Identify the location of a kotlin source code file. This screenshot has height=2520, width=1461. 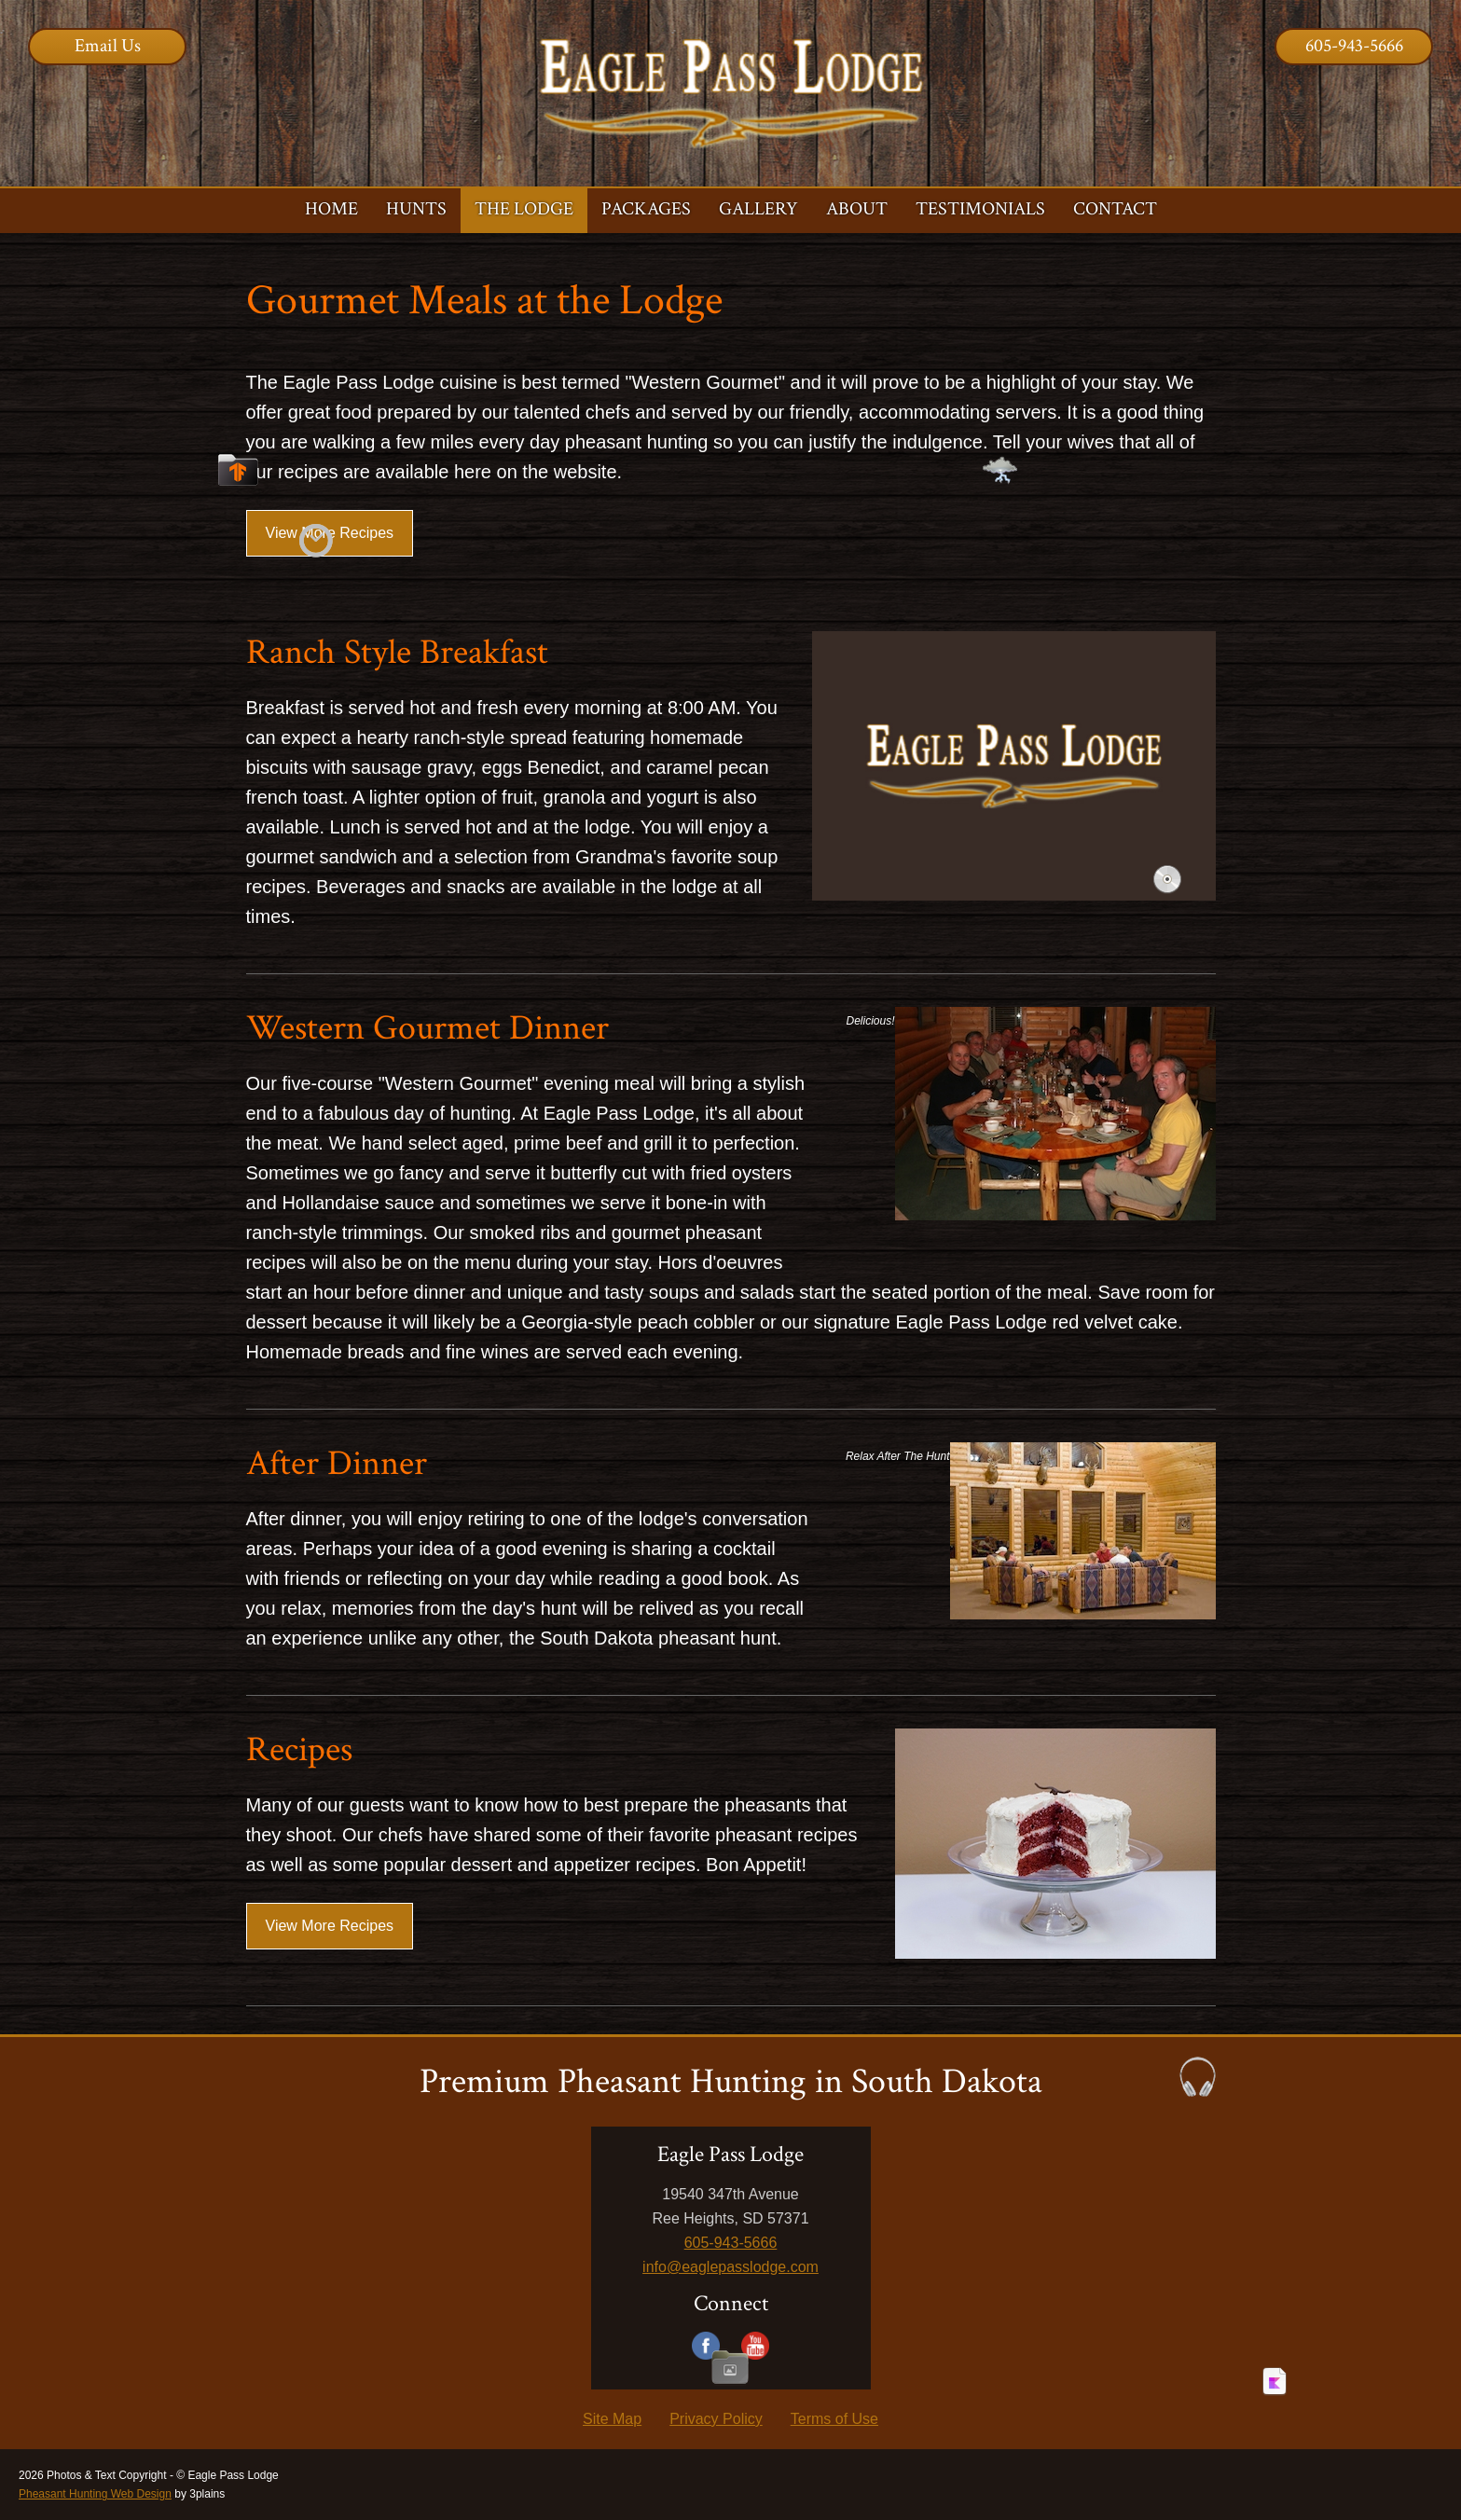
(1275, 2381).